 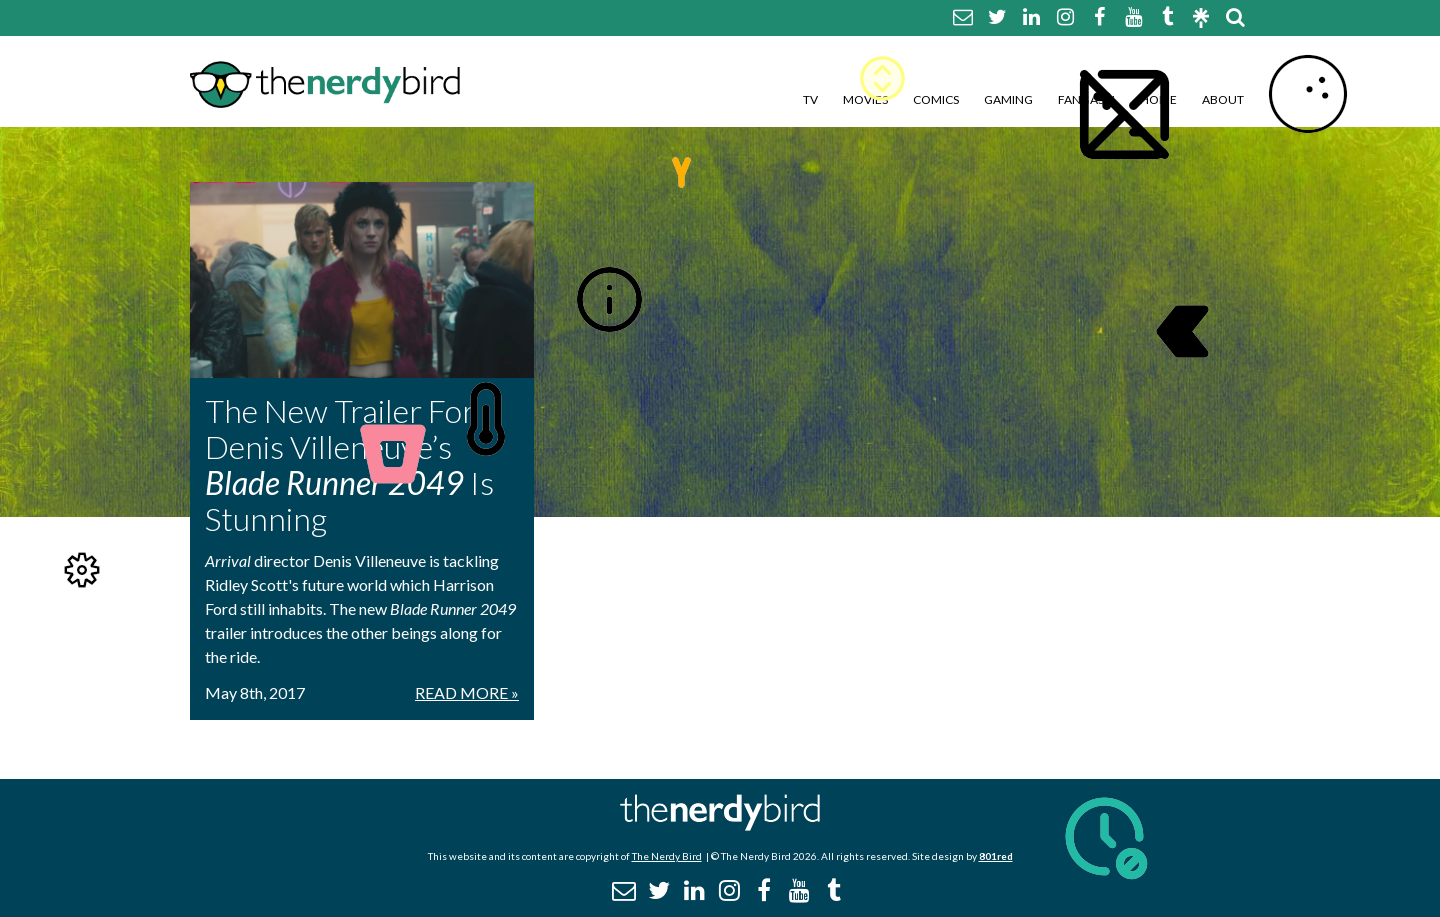 What do you see at coordinates (486, 419) in the screenshot?
I see `view current temperature reading` at bounding box center [486, 419].